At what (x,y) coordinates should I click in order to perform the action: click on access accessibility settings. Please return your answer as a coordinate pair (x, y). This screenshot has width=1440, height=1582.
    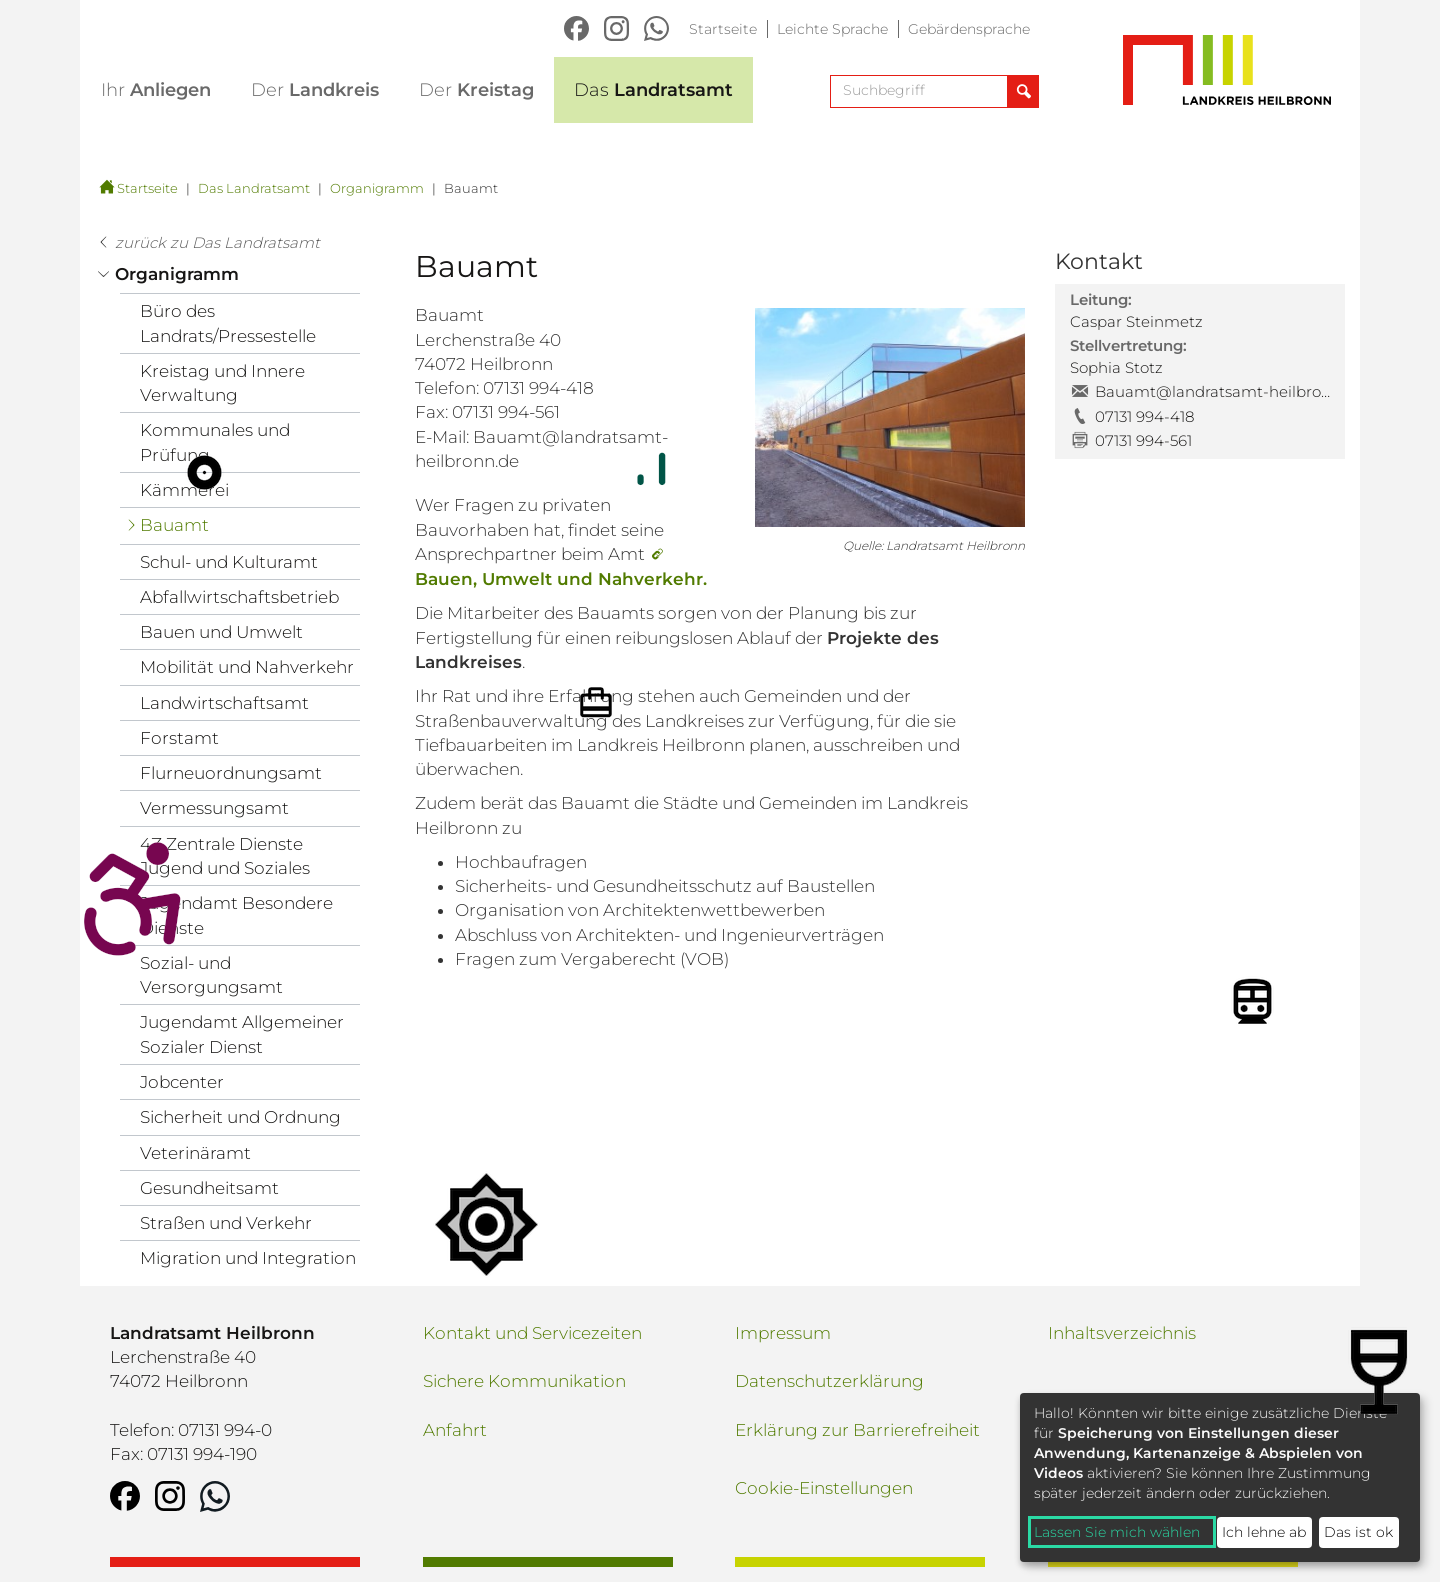
    Looking at the image, I should click on (135, 899).